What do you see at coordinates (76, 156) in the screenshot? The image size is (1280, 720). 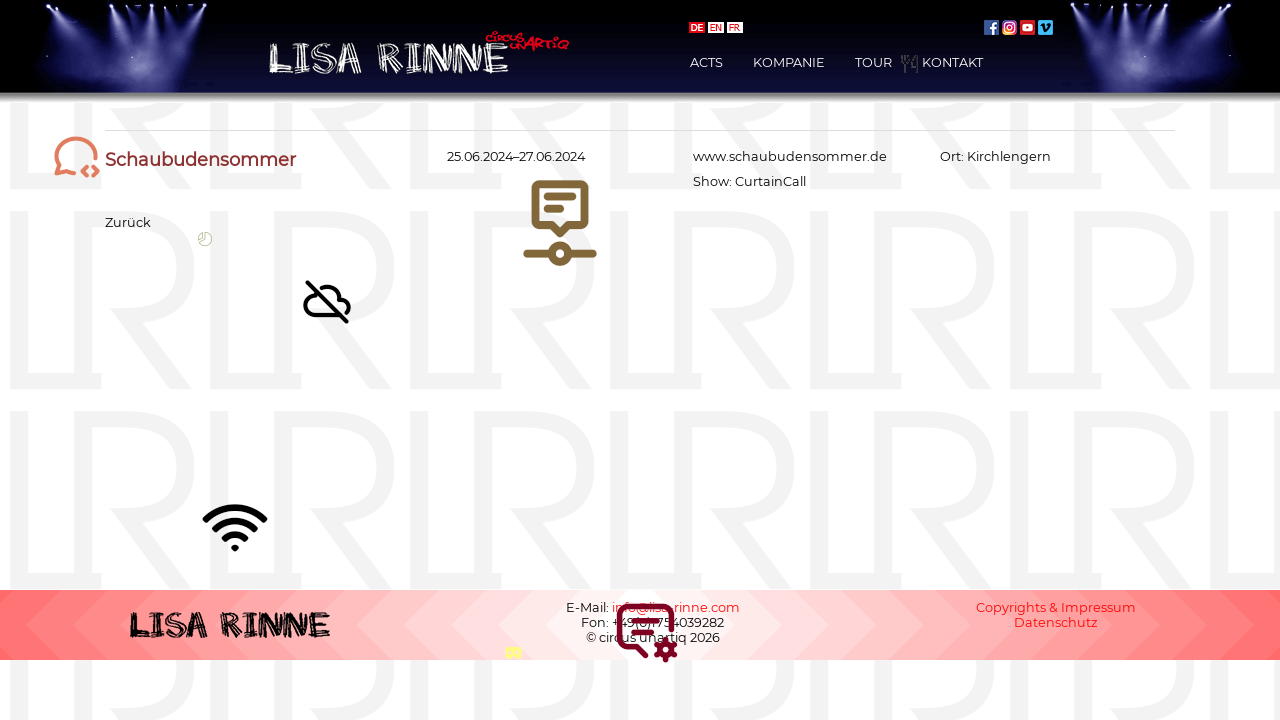 I see `view code snippets in chat` at bounding box center [76, 156].